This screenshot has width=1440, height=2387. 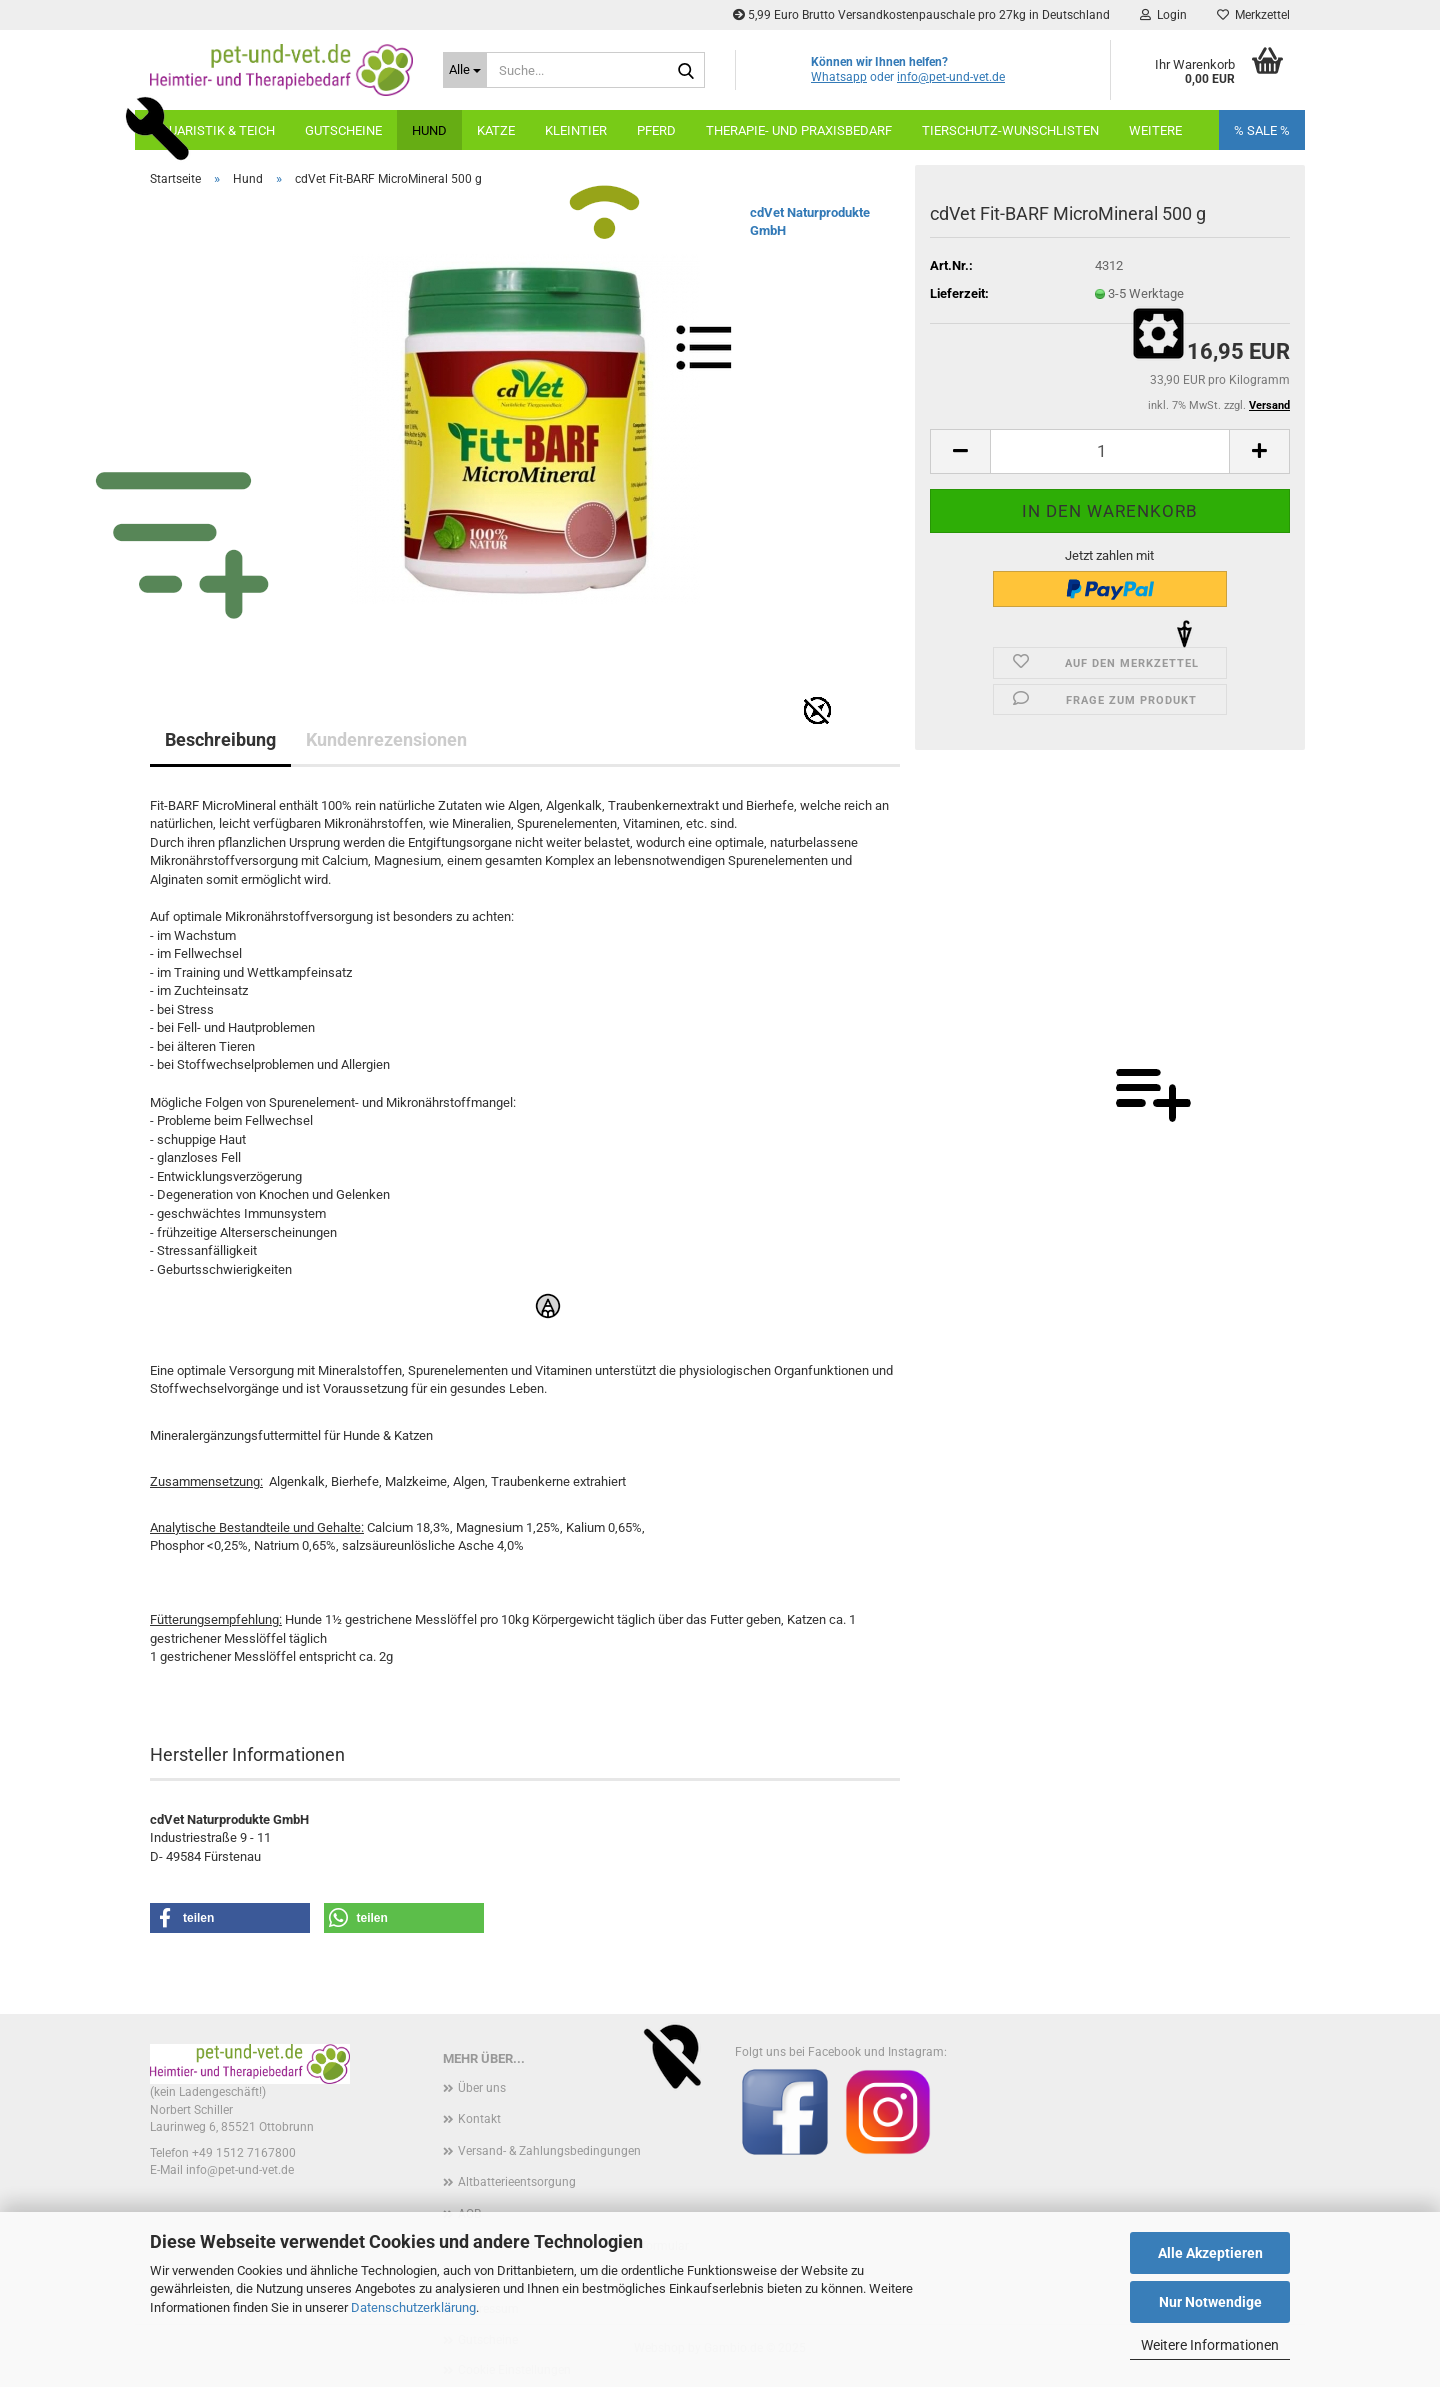 What do you see at coordinates (1158, 333) in the screenshot?
I see `access application settings` at bounding box center [1158, 333].